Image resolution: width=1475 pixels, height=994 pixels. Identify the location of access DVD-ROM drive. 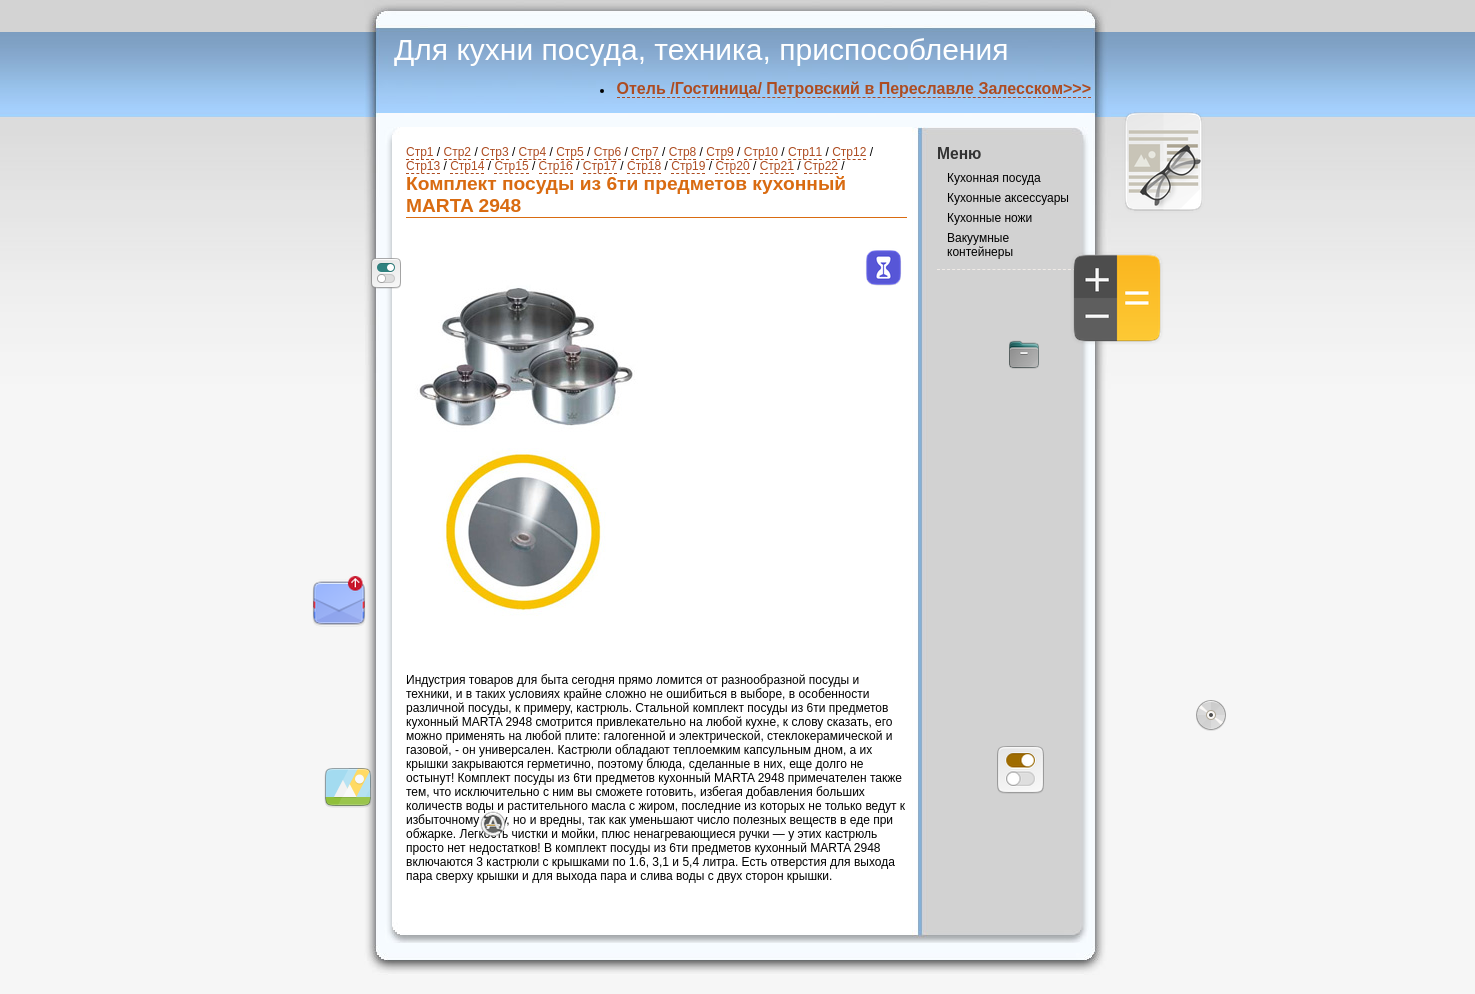
(1211, 715).